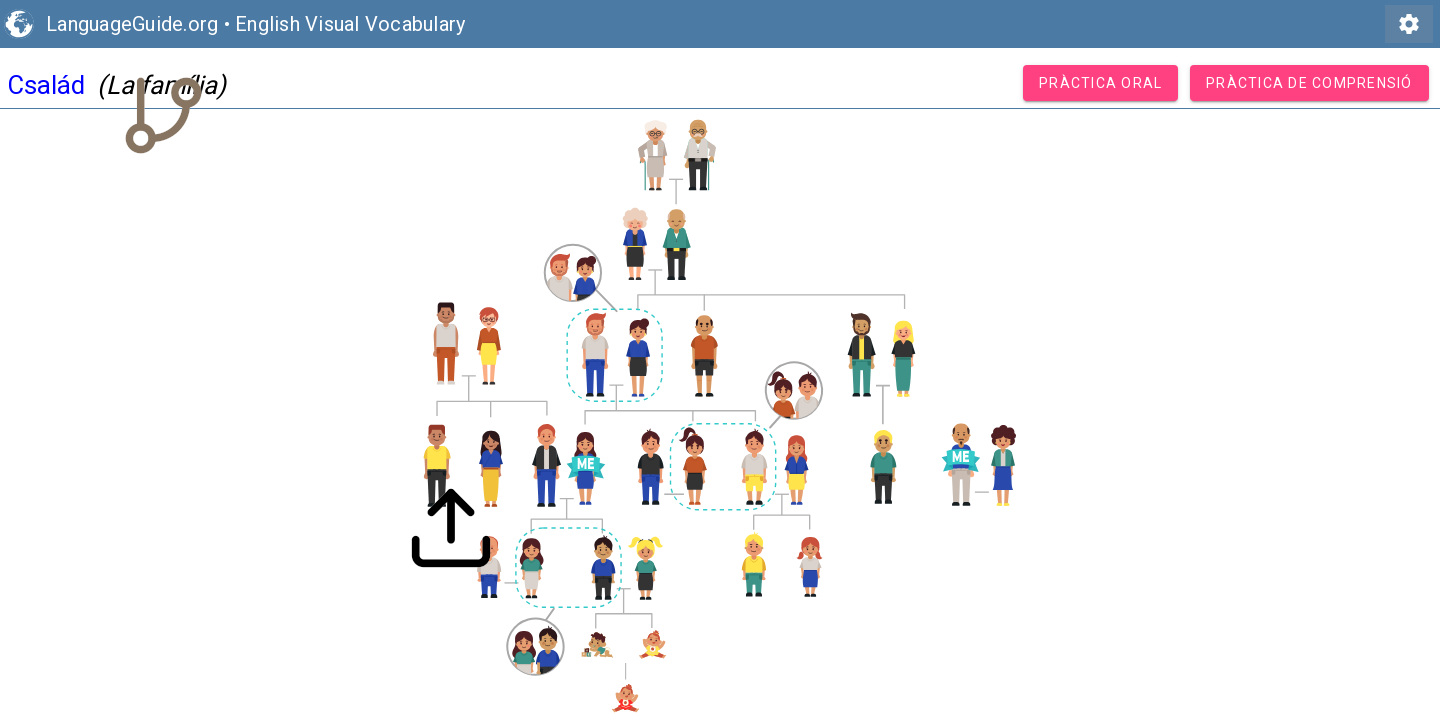 The height and width of the screenshot is (720, 1440). Describe the element at coordinates (163, 115) in the screenshot. I see `view repository branches` at that location.